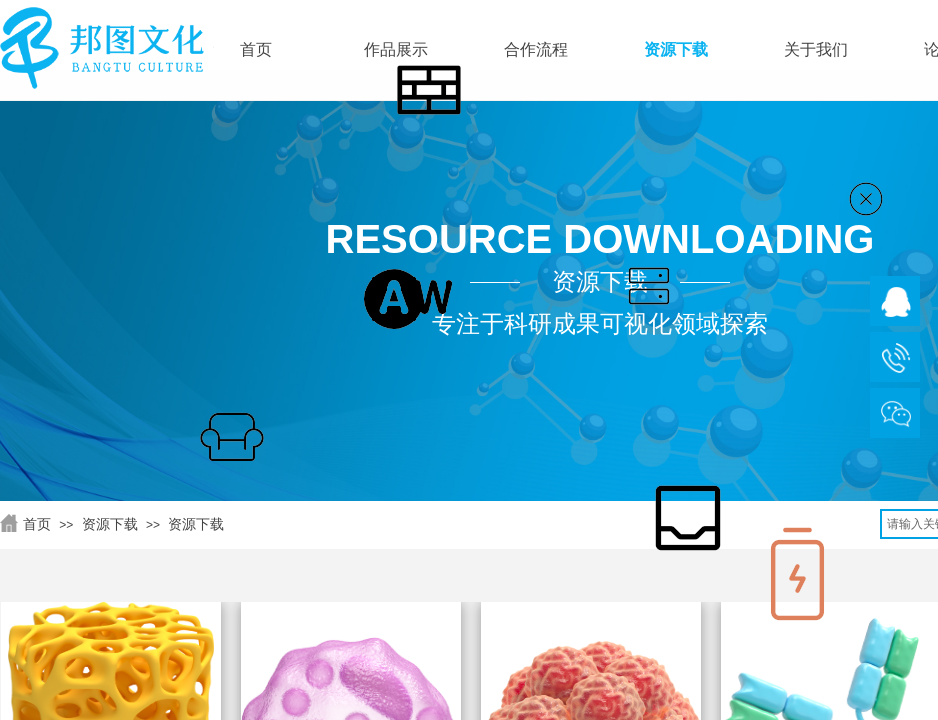 This screenshot has height=720, width=938. Describe the element at coordinates (797, 575) in the screenshot. I see `indicates device is currently charging` at that location.